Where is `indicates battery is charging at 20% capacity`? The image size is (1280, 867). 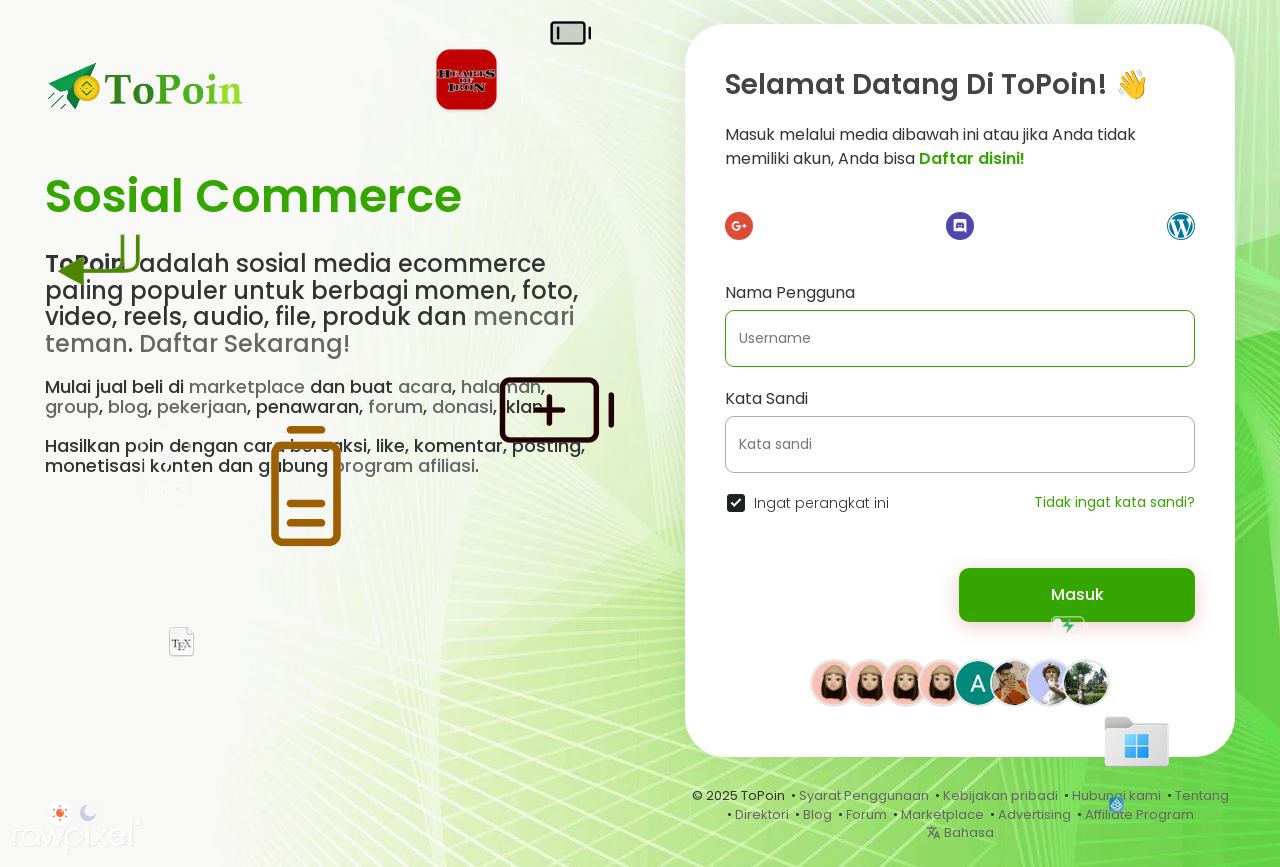 indicates battery is charging at 20% capacity is located at coordinates (1069, 625).